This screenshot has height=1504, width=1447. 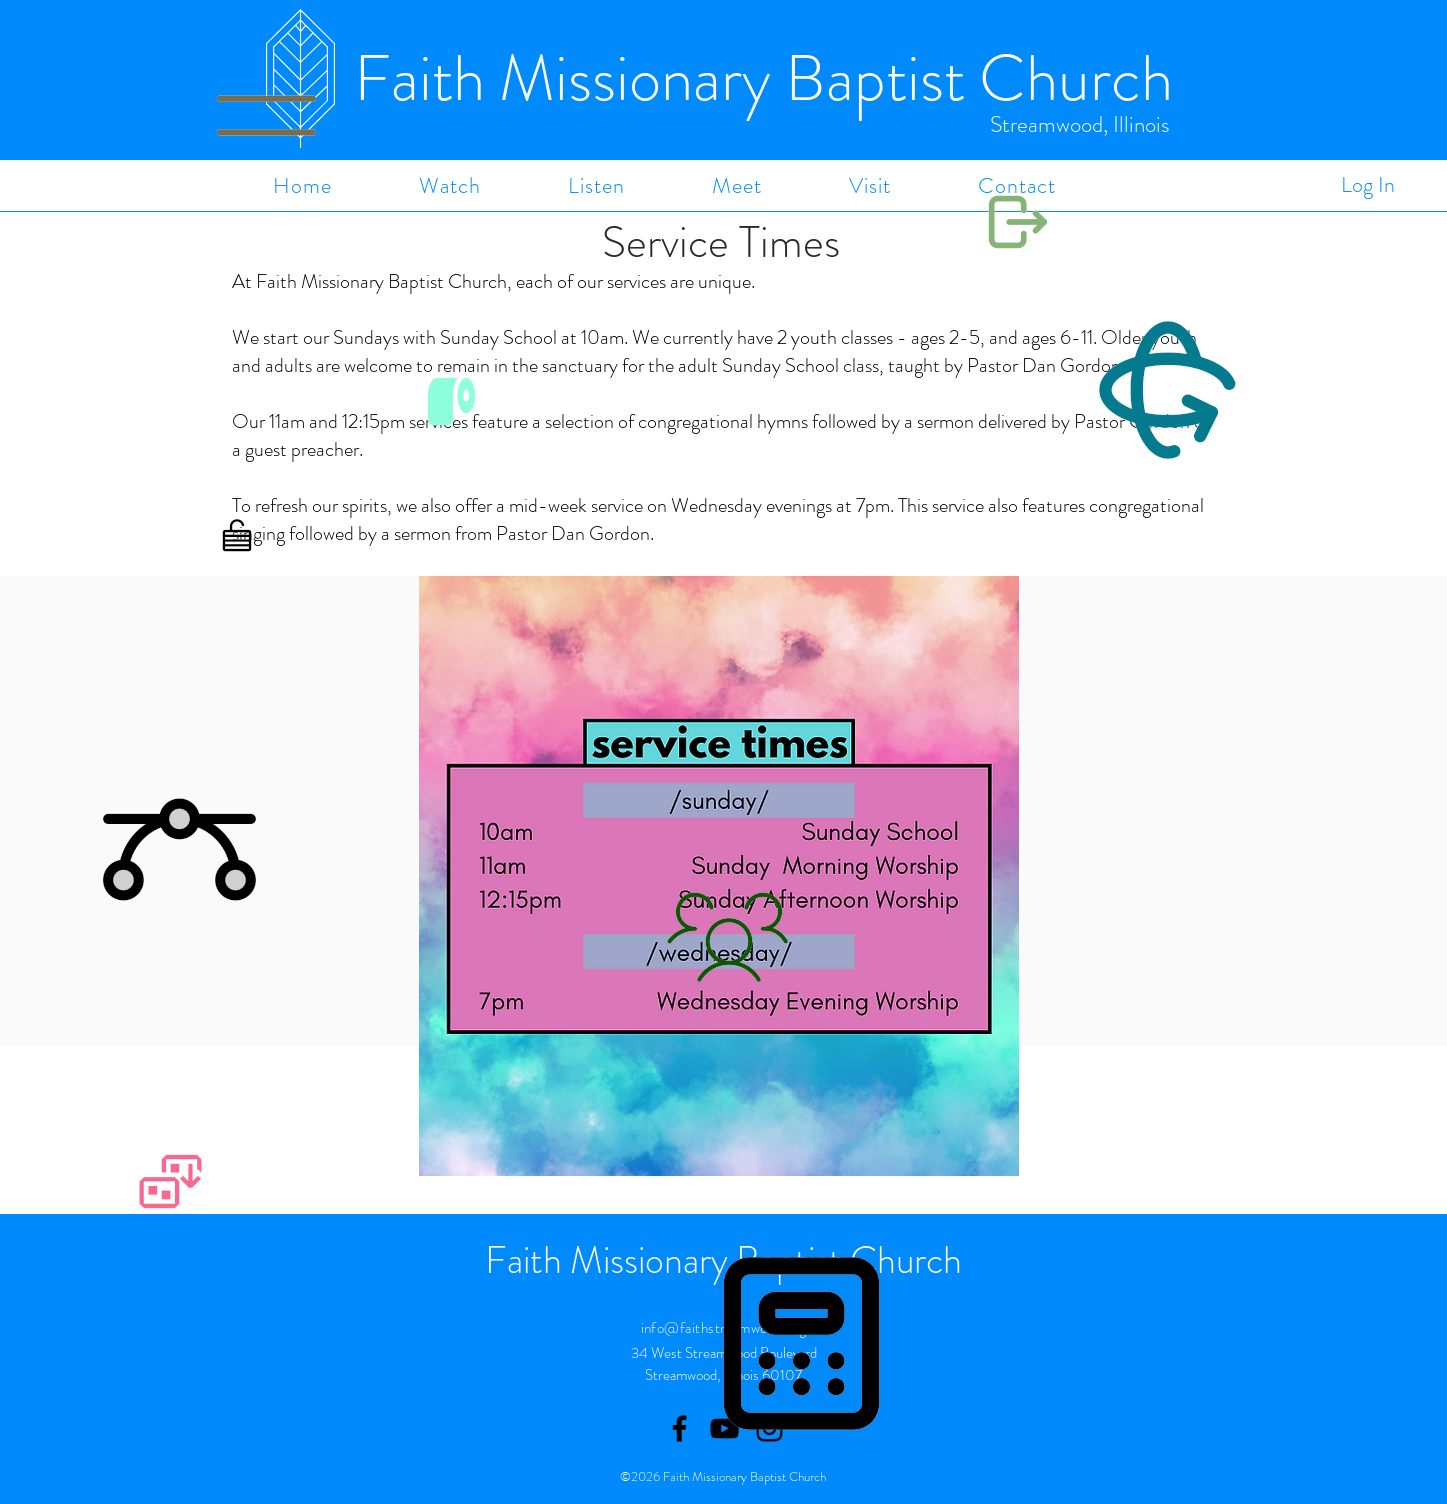 I want to click on indicates equality or comparison between values, so click(x=266, y=115).